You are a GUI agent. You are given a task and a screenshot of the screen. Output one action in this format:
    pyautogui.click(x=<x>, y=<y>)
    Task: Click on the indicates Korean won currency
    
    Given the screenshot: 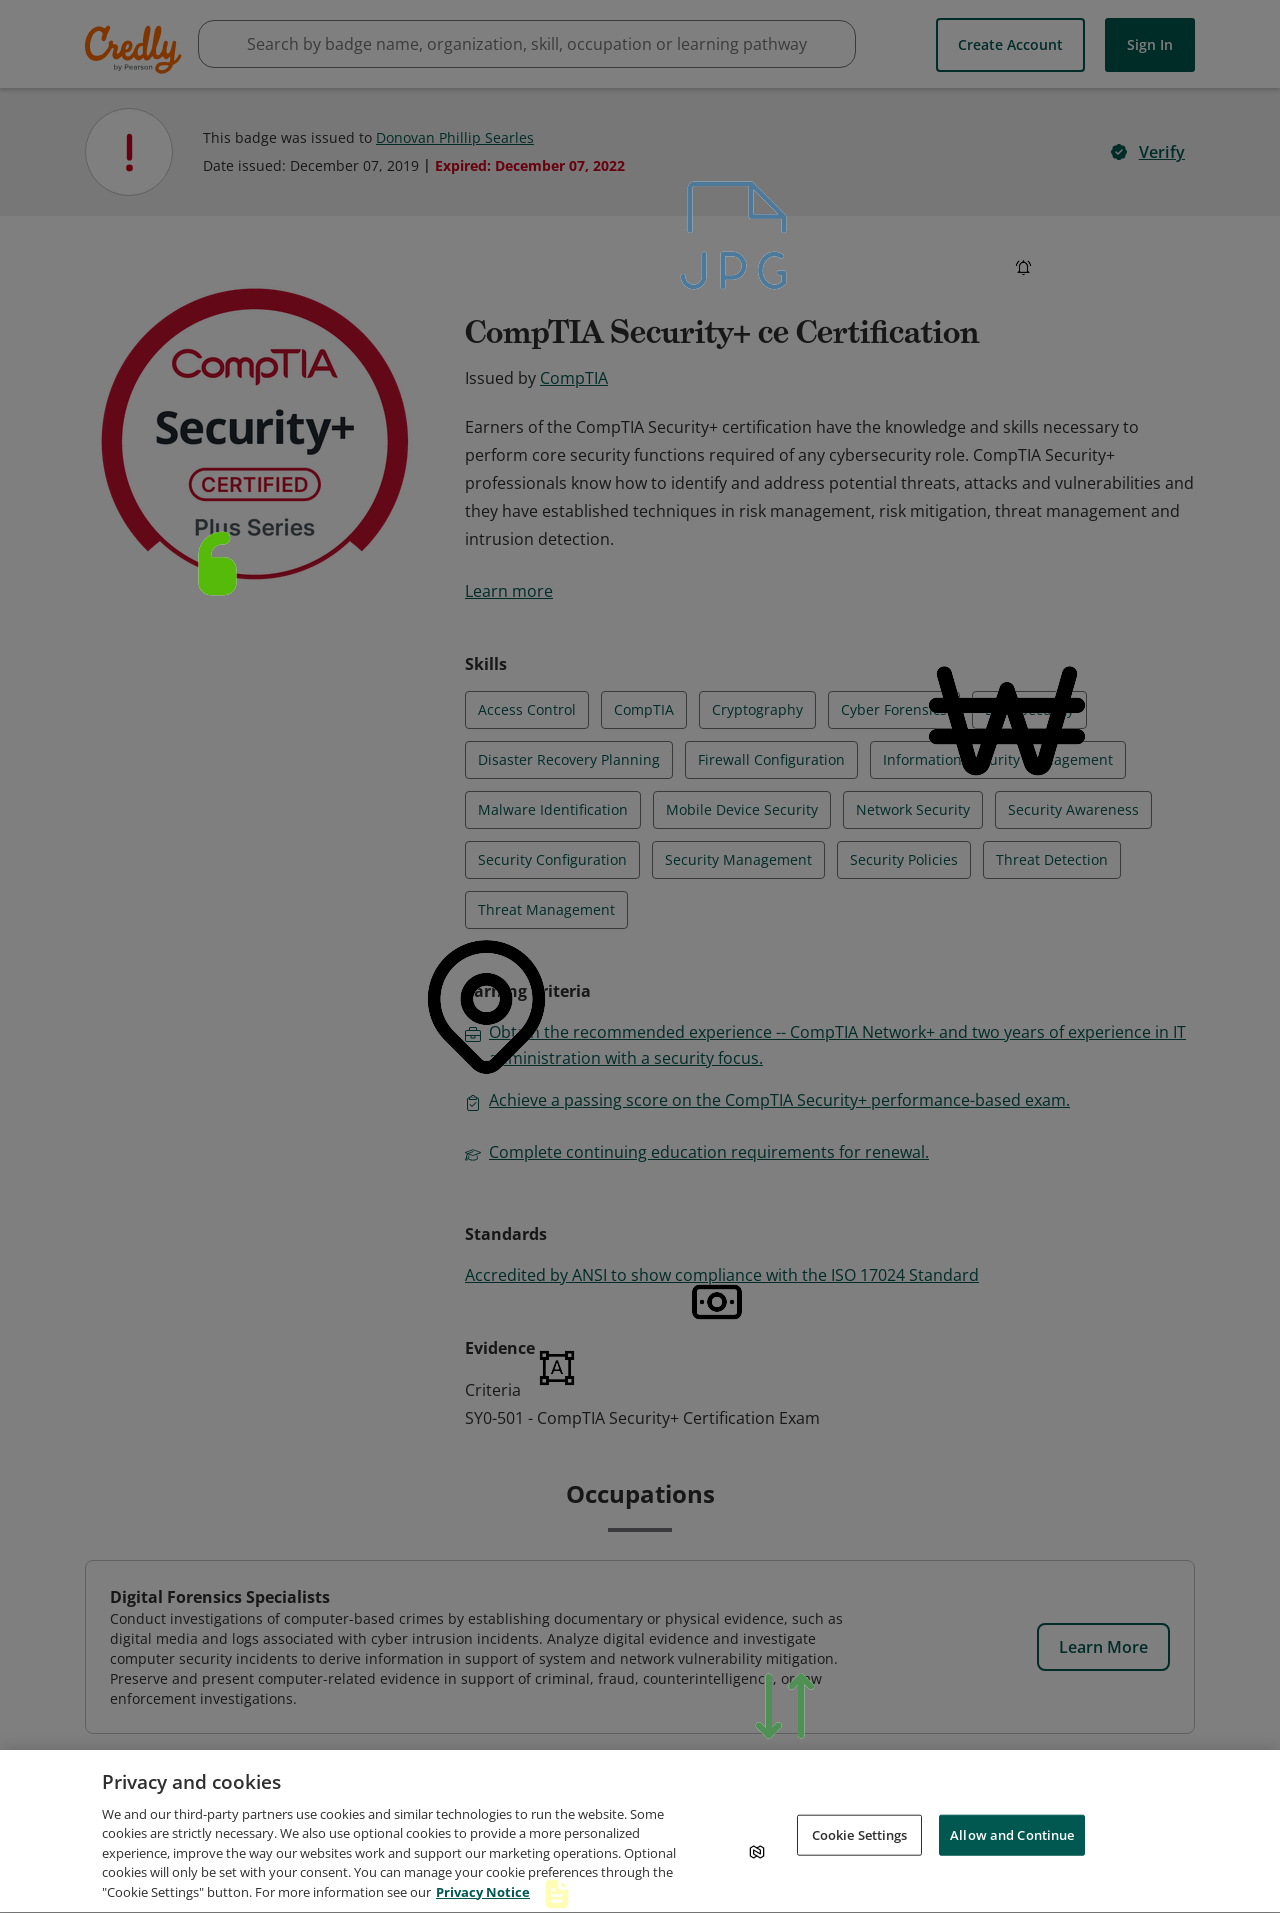 What is the action you would take?
    pyautogui.click(x=1007, y=721)
    